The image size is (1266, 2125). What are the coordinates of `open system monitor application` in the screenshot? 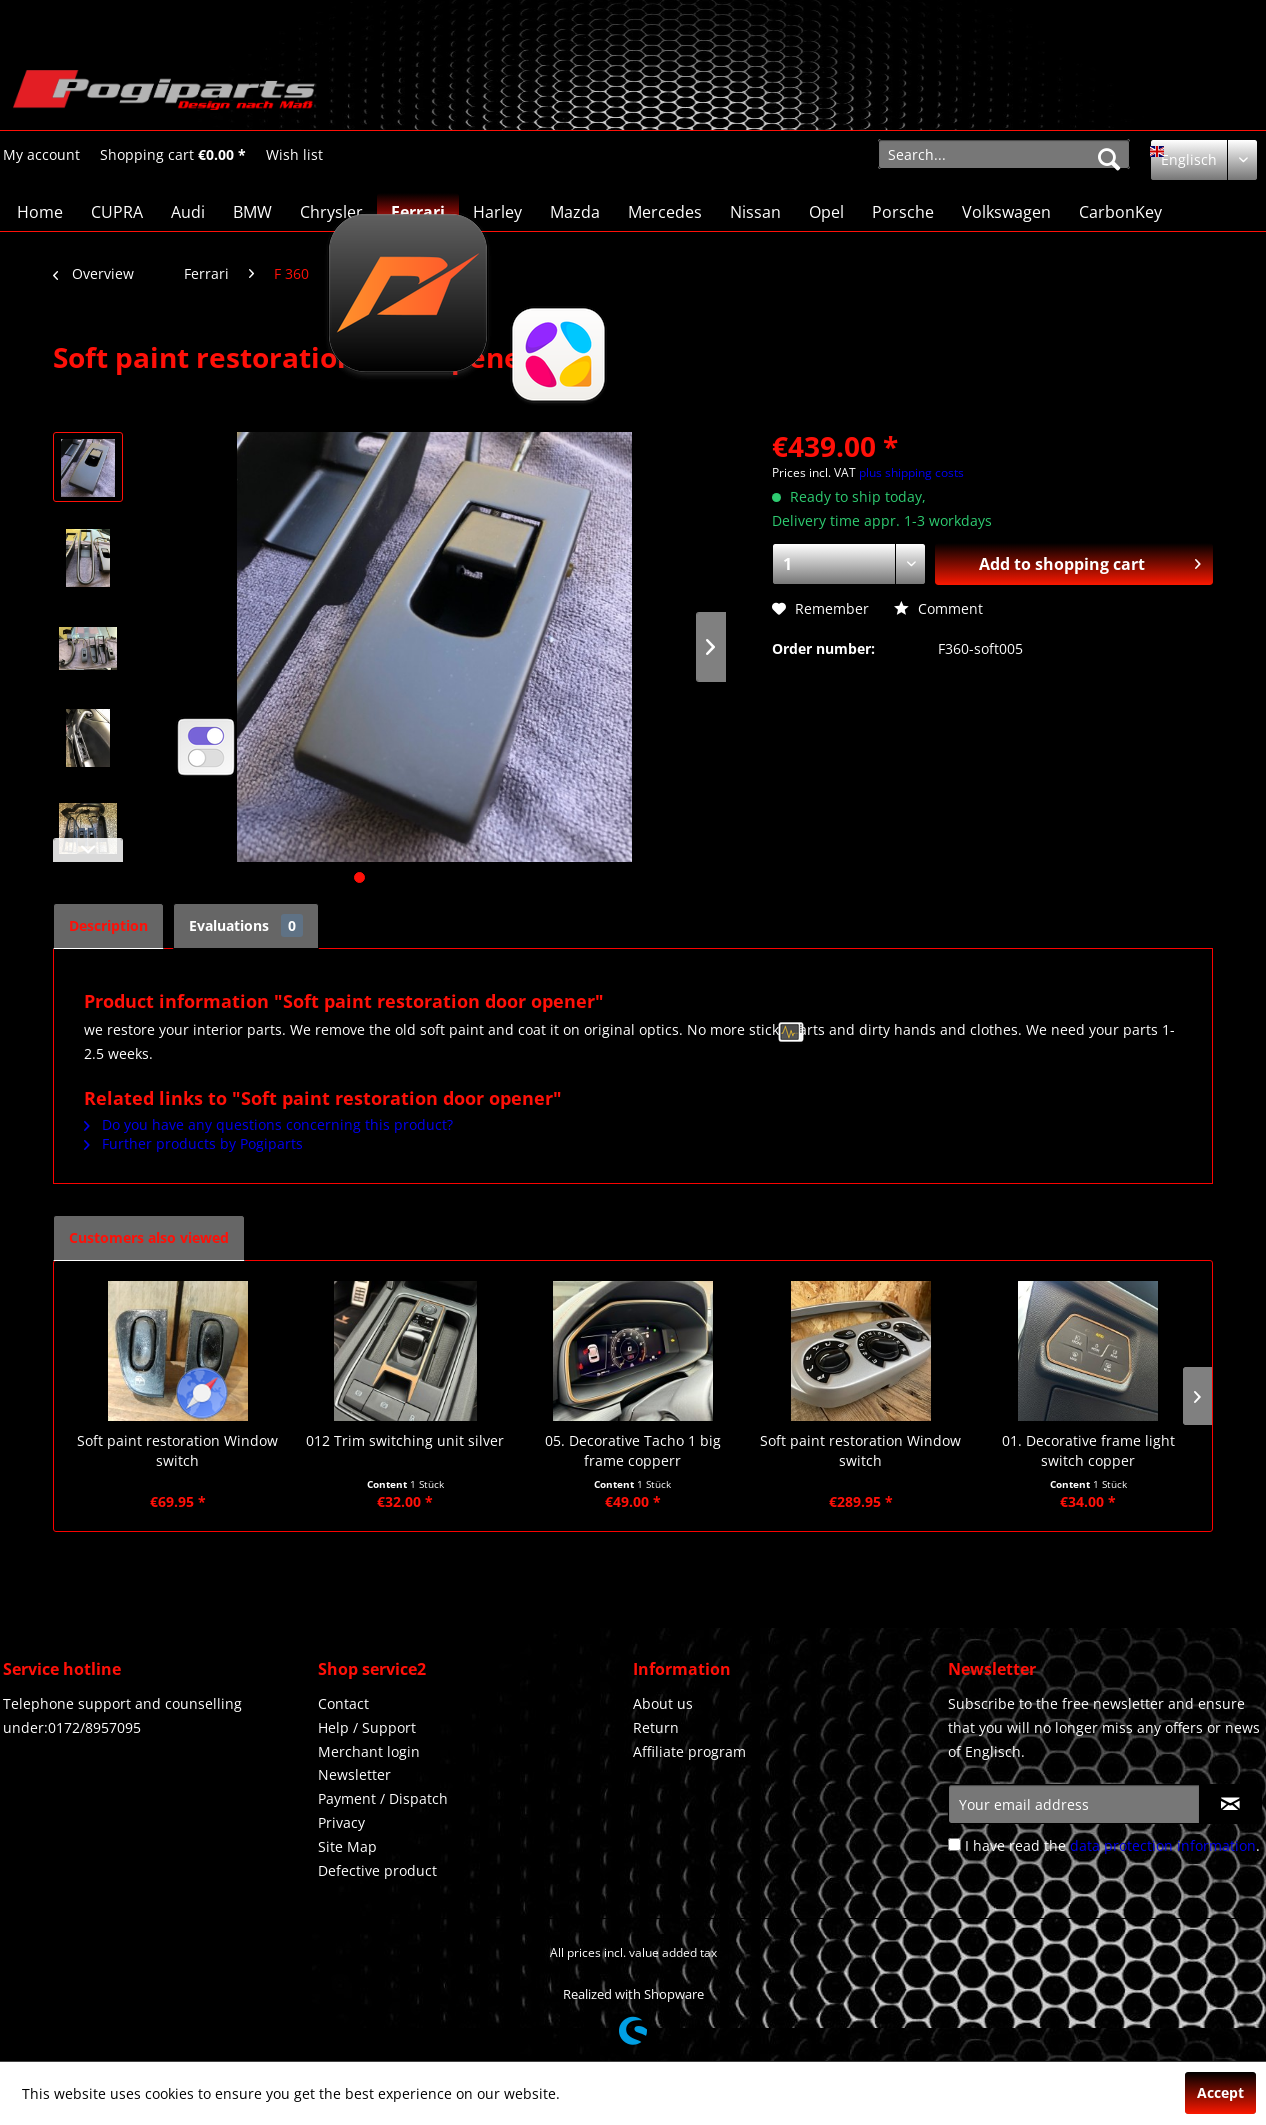 It's located at (791, 1032).